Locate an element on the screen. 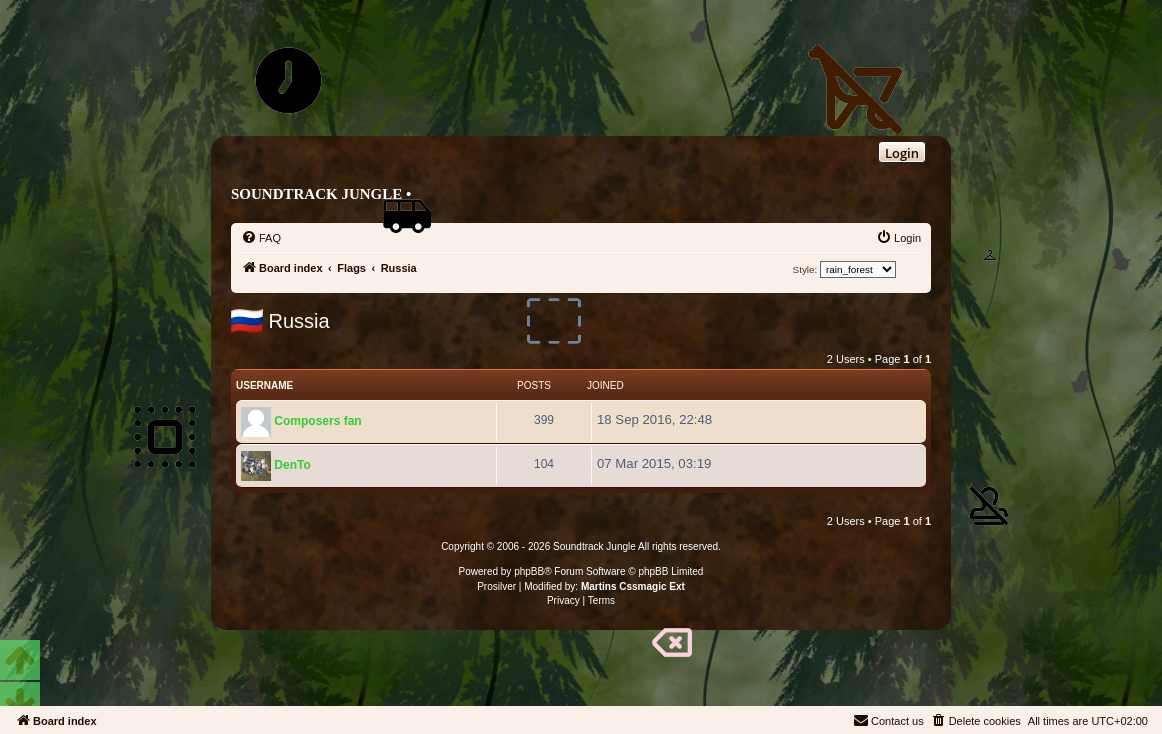 The width and height of the screenshot is (1162, 734). remove item from garden cart is located at coordinates (857, 89).